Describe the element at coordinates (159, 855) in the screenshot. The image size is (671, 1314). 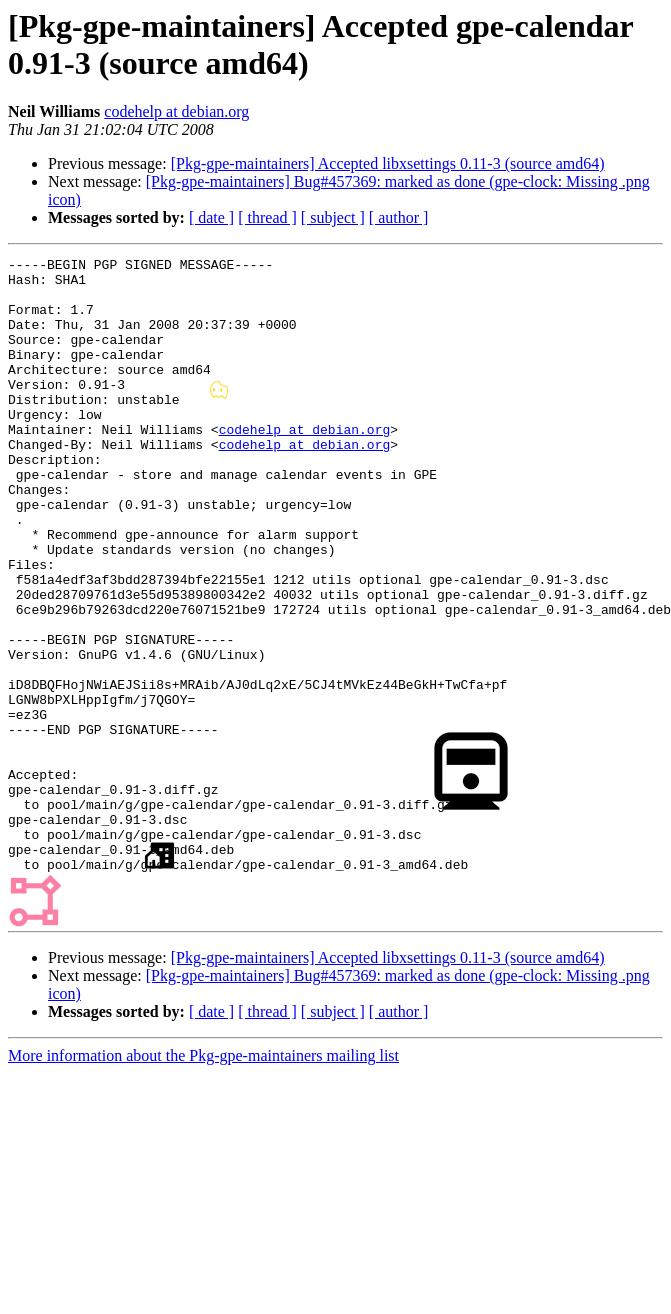
I see `access community features or forums` at that location.